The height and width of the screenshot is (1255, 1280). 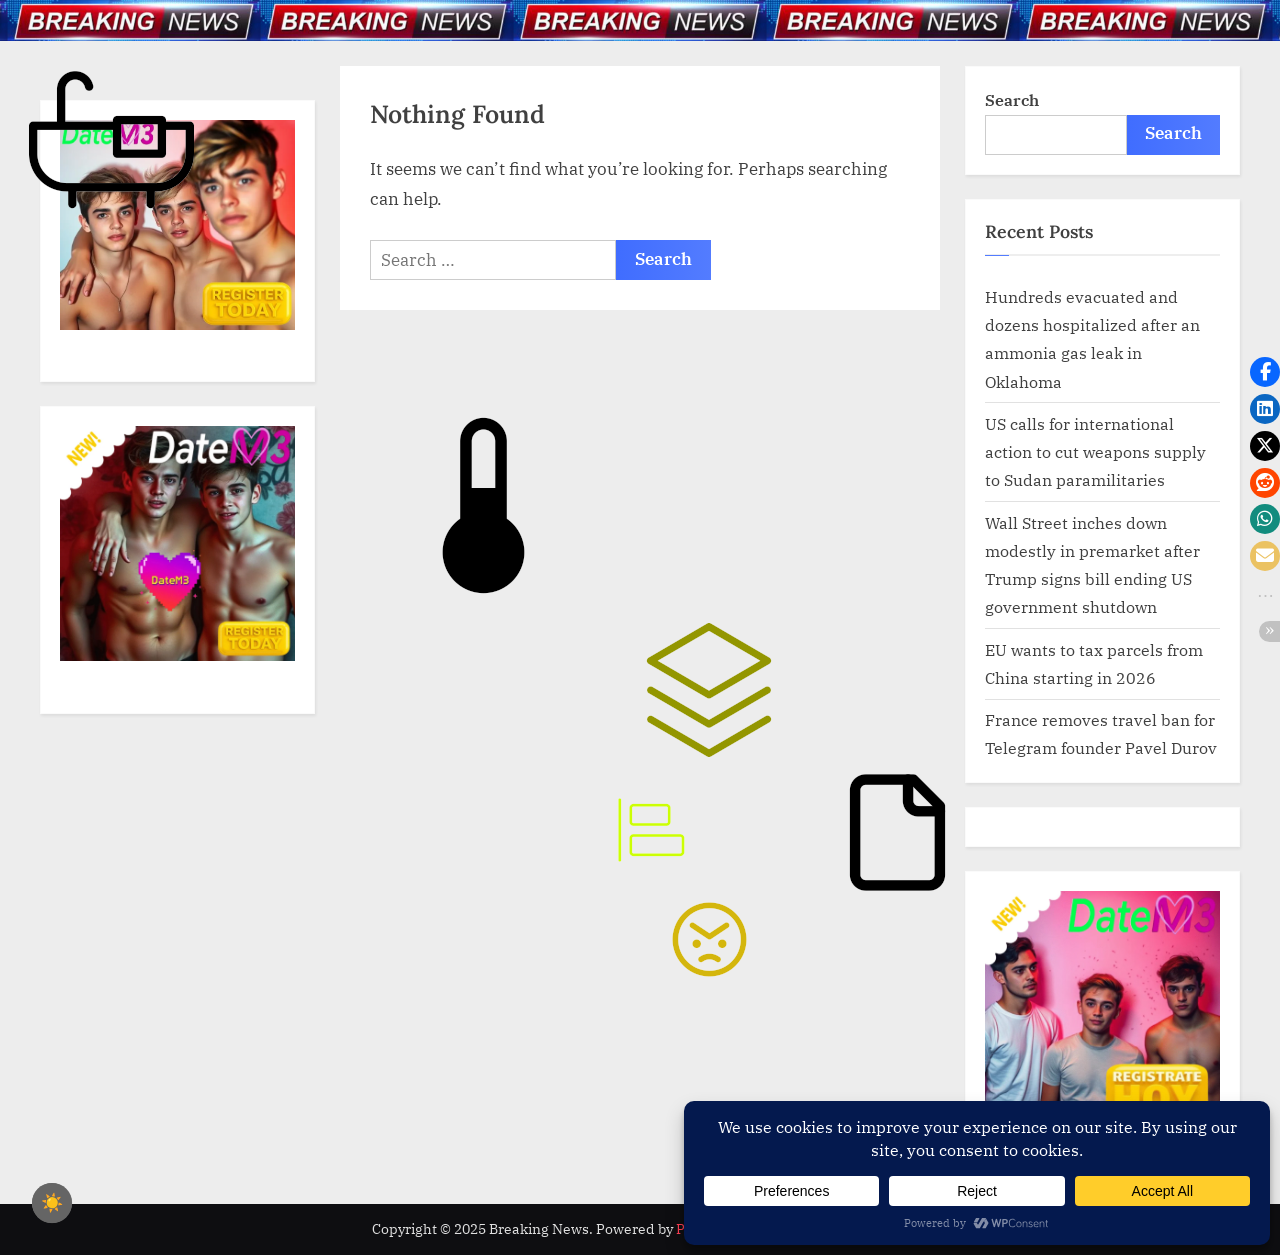 What do you see at coordinates (483, 505) in the screenshot?
I see `view current temperature reading` at bounding box center [483, 505].